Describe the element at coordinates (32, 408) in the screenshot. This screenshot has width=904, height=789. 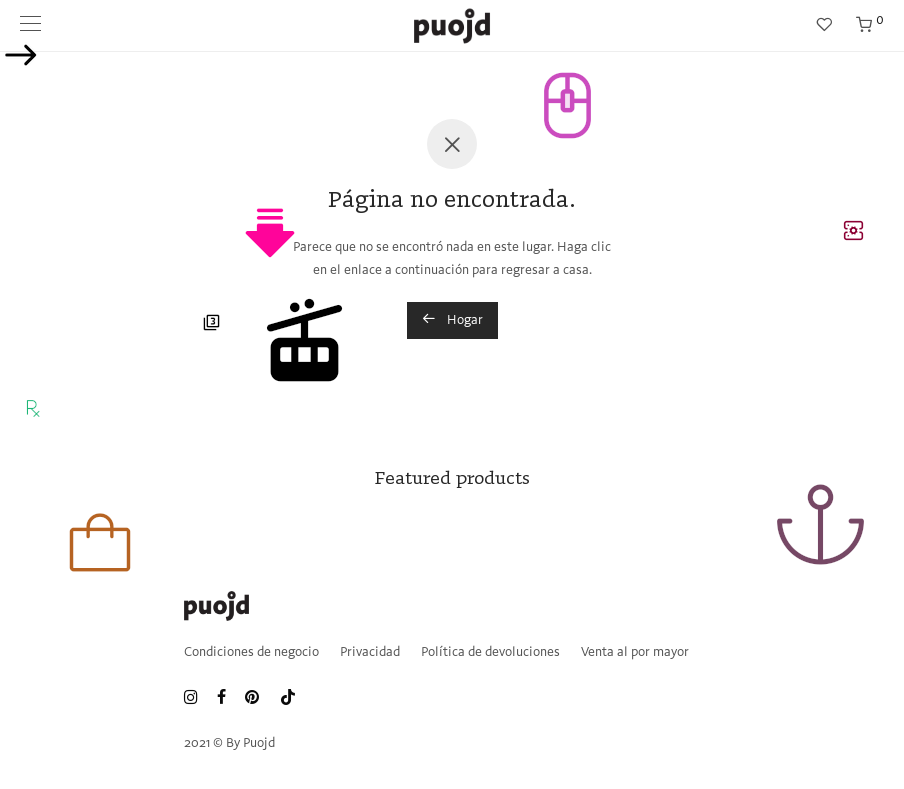
I see `view prescription details` at that location.